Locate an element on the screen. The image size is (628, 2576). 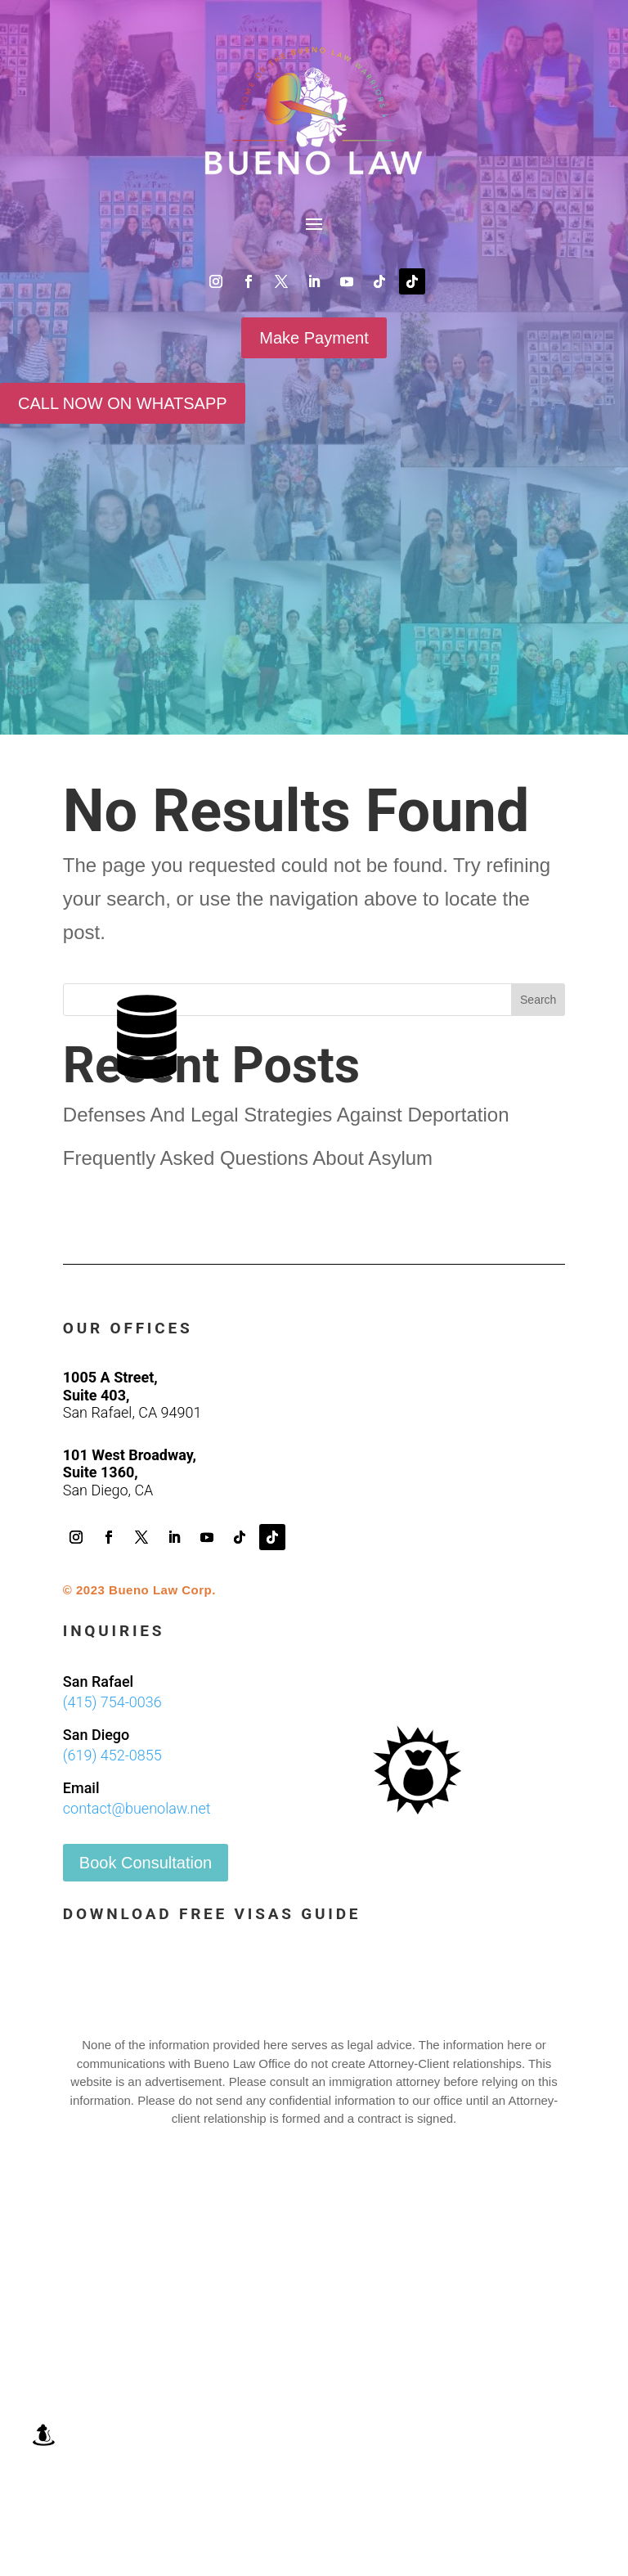
select mouse character or pet in game is located at coordinates (43, 2434).